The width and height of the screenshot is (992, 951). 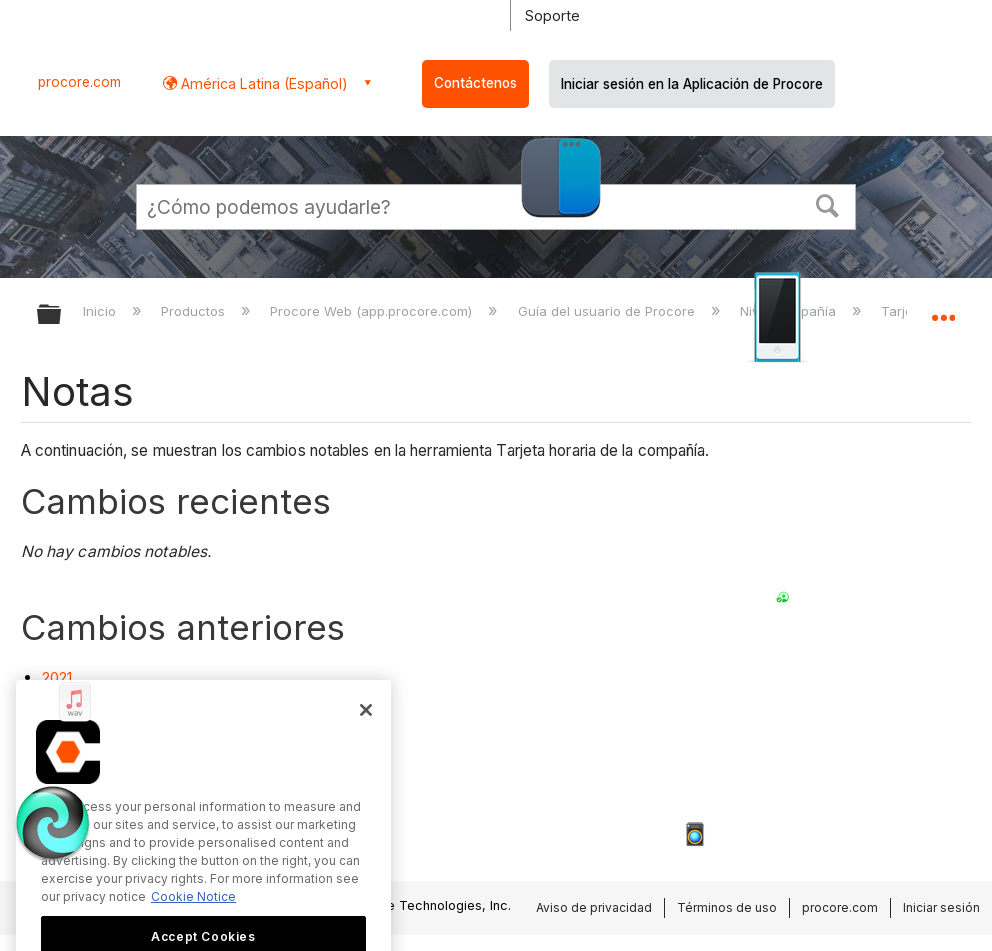 What do you see at coordinates (695, 834) in the screenshot?
I see `indicates a non-RAID storage device or single drive` at bounding box center [695, 834].